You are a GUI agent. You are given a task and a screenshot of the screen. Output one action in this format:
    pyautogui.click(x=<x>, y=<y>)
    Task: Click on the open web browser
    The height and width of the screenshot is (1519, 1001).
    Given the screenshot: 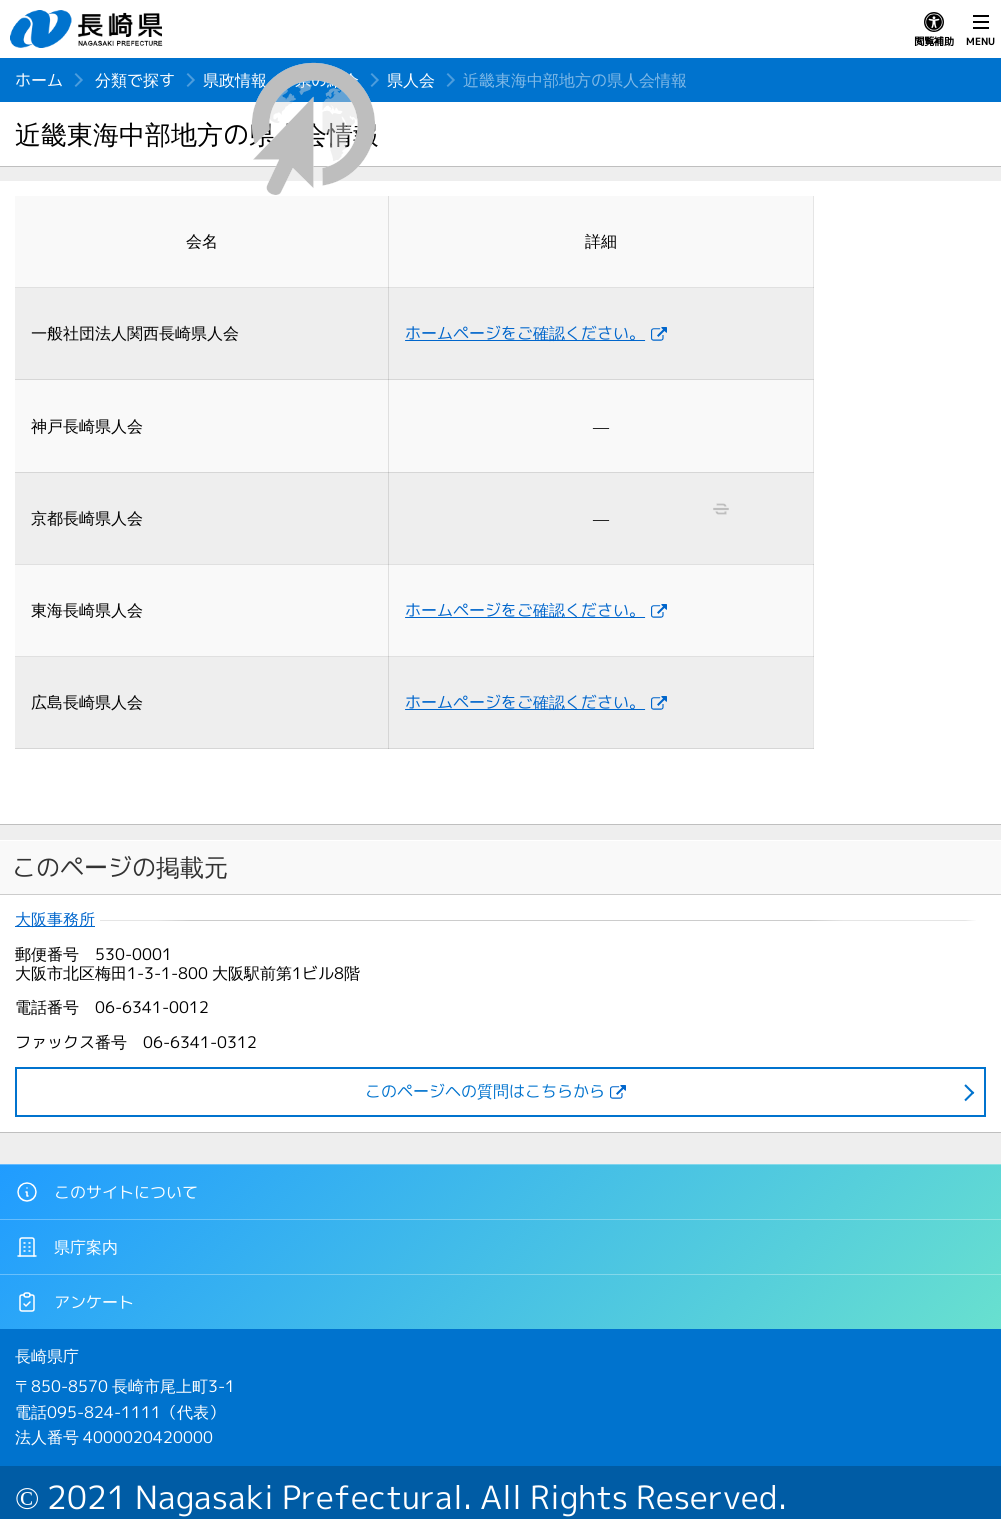 What is the action you would take?
    pyautogui.click(x=313, y=124)
    